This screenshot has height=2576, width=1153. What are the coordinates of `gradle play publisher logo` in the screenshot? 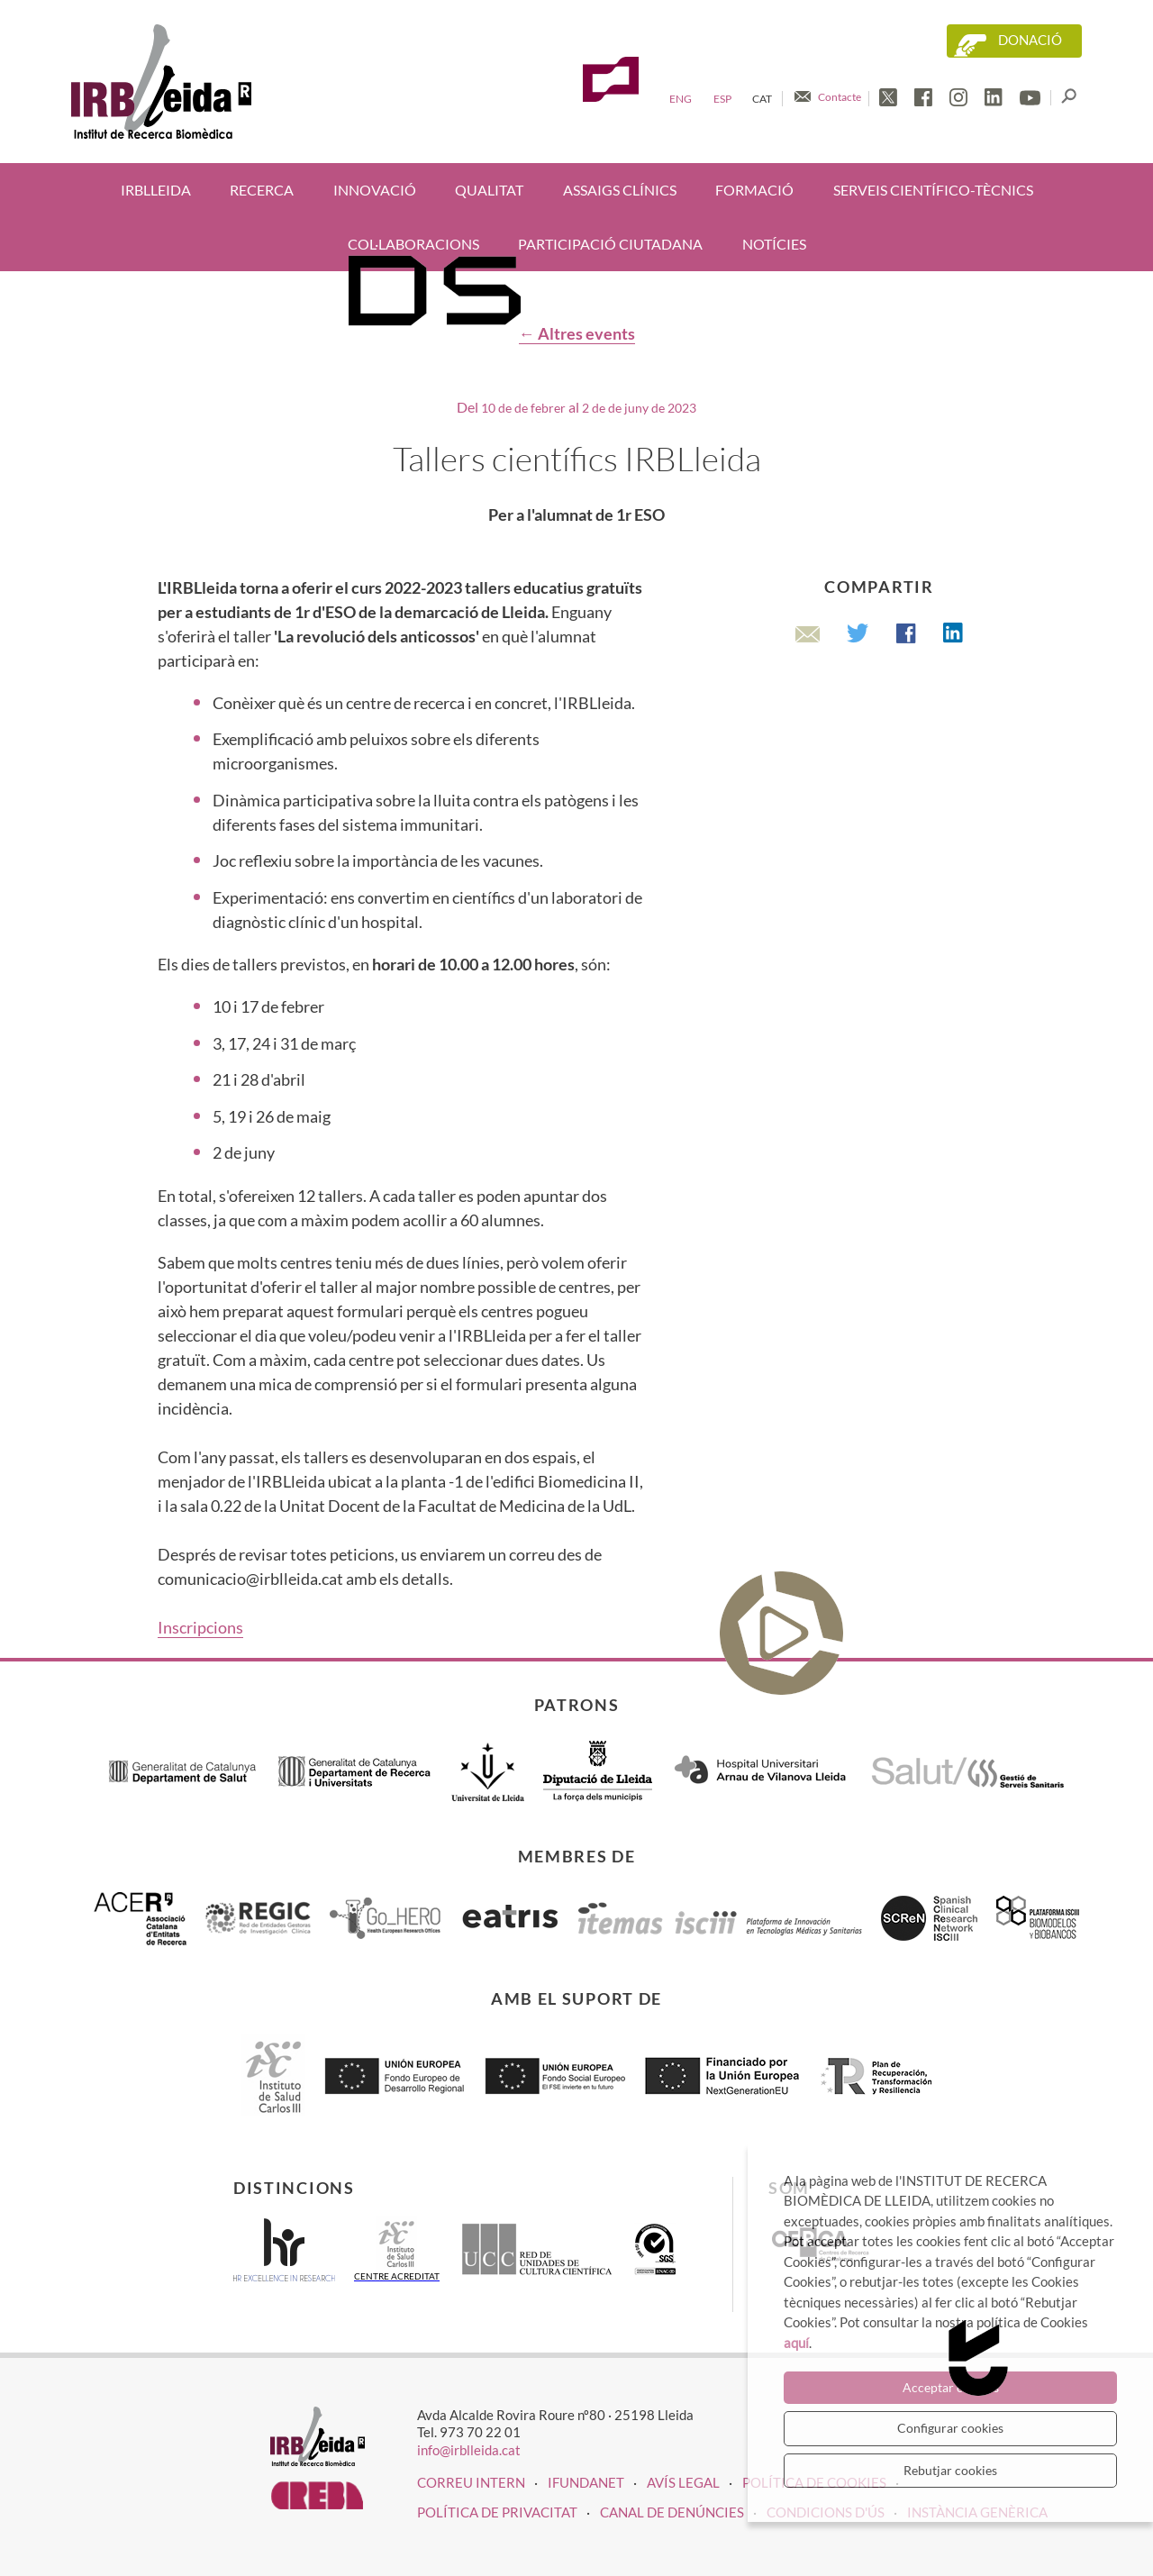 It's located at (781, 1633).